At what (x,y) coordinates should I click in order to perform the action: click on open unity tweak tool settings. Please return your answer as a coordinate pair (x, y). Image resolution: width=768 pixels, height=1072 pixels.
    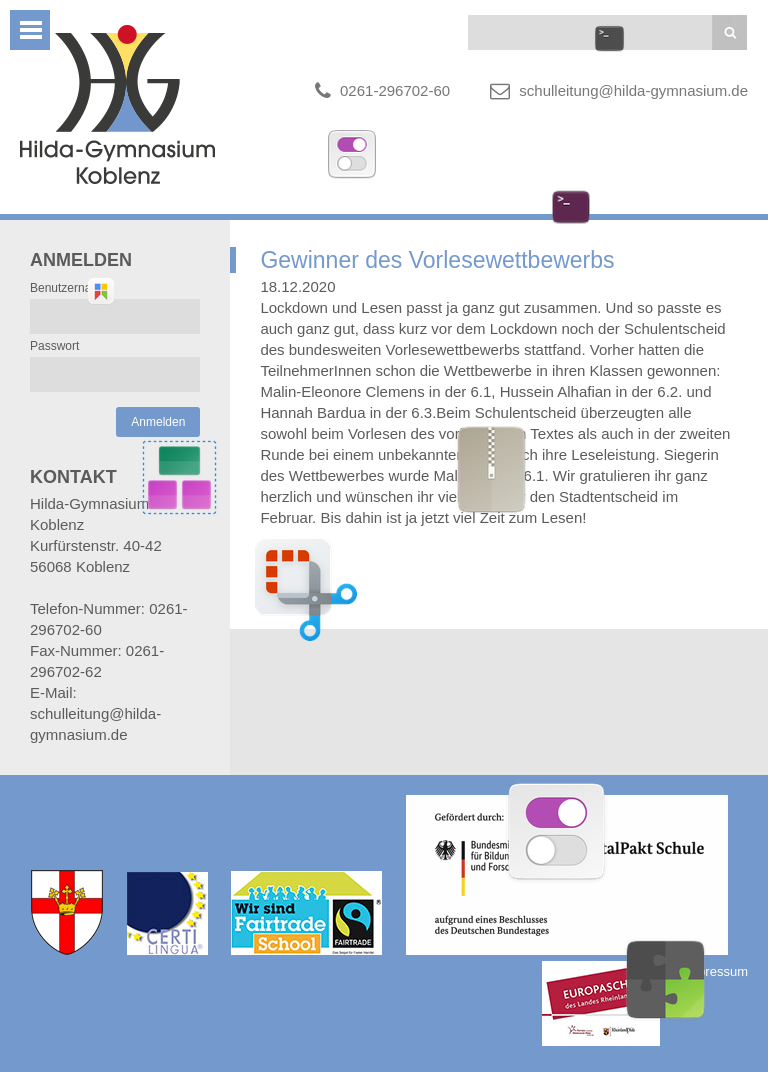
    Looking at the image, I should click on (556, 831).